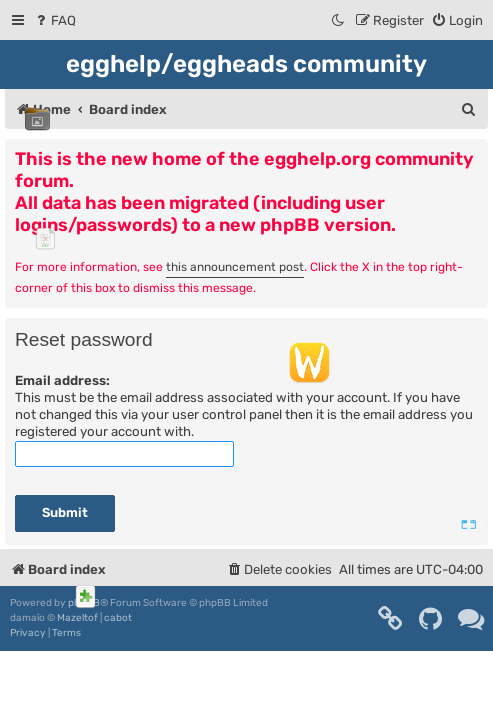 The width and height of the screenshot is (493, 720). Describe the element at coordinates (85, 596) in the screenshot. I see `an add-on or plugin file type` at that location.